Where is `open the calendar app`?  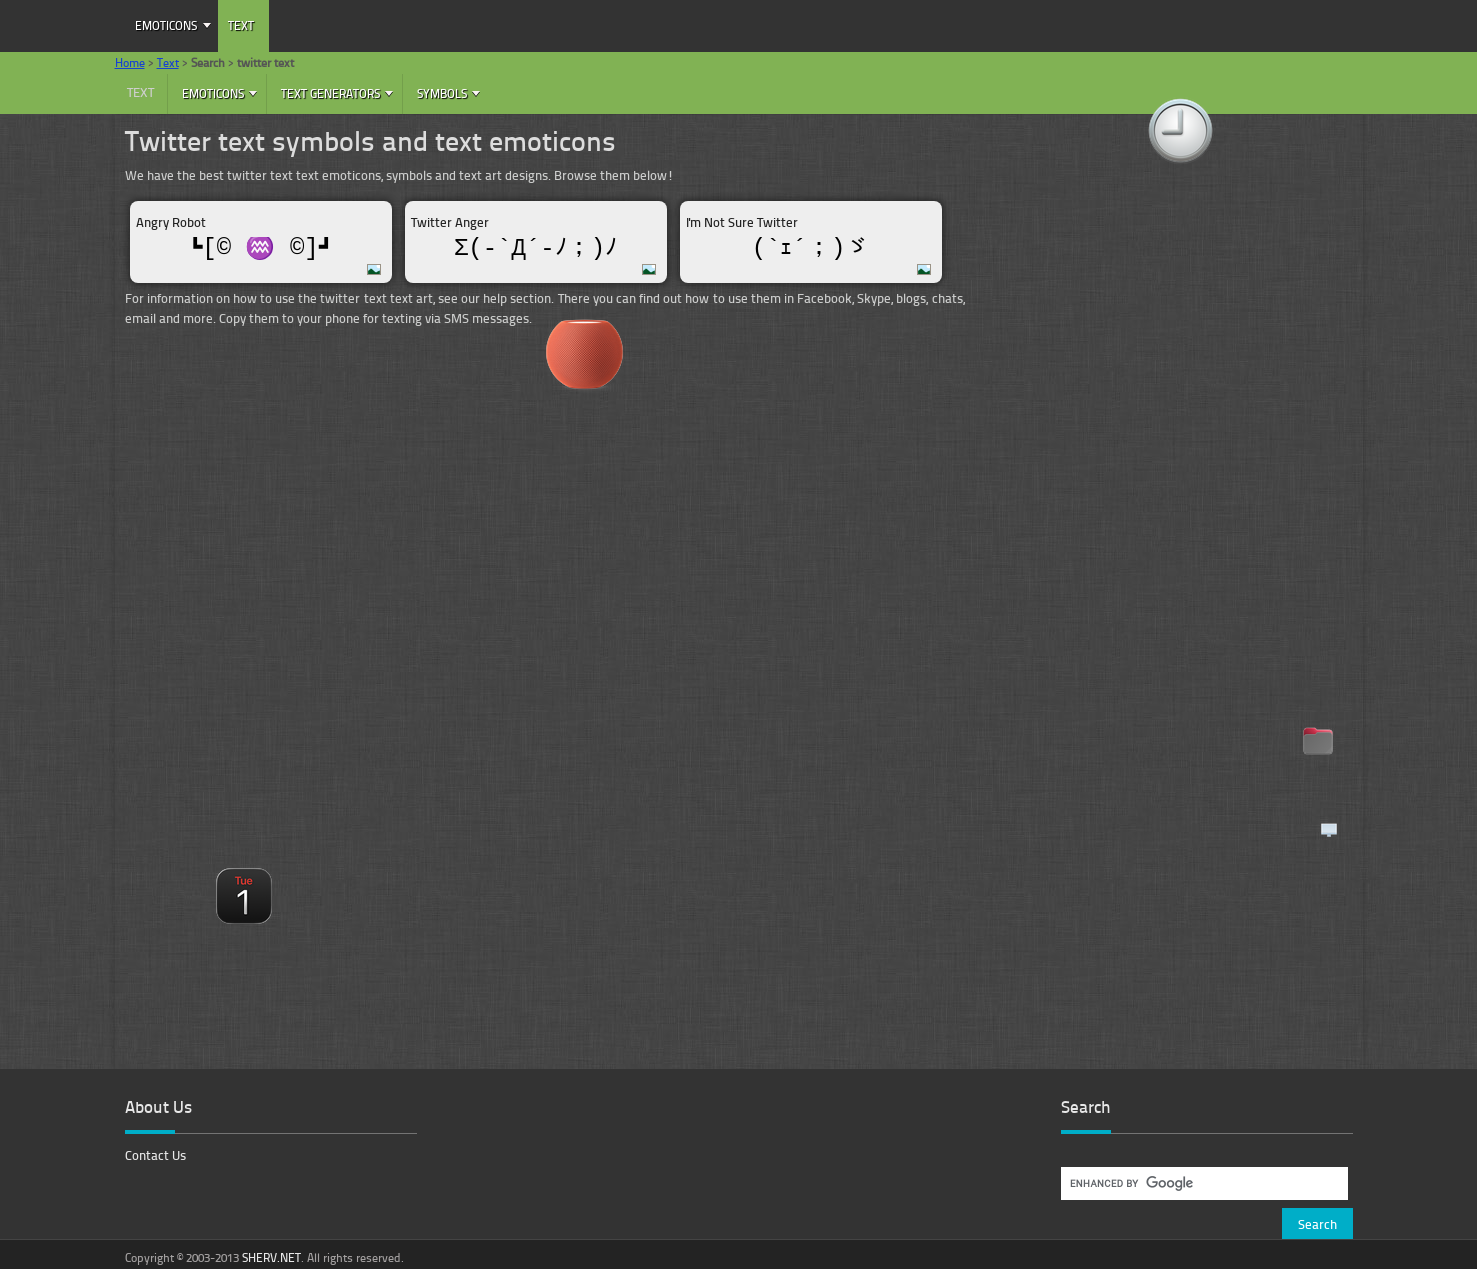
open the calendar app is located at coordinates (244, 896).